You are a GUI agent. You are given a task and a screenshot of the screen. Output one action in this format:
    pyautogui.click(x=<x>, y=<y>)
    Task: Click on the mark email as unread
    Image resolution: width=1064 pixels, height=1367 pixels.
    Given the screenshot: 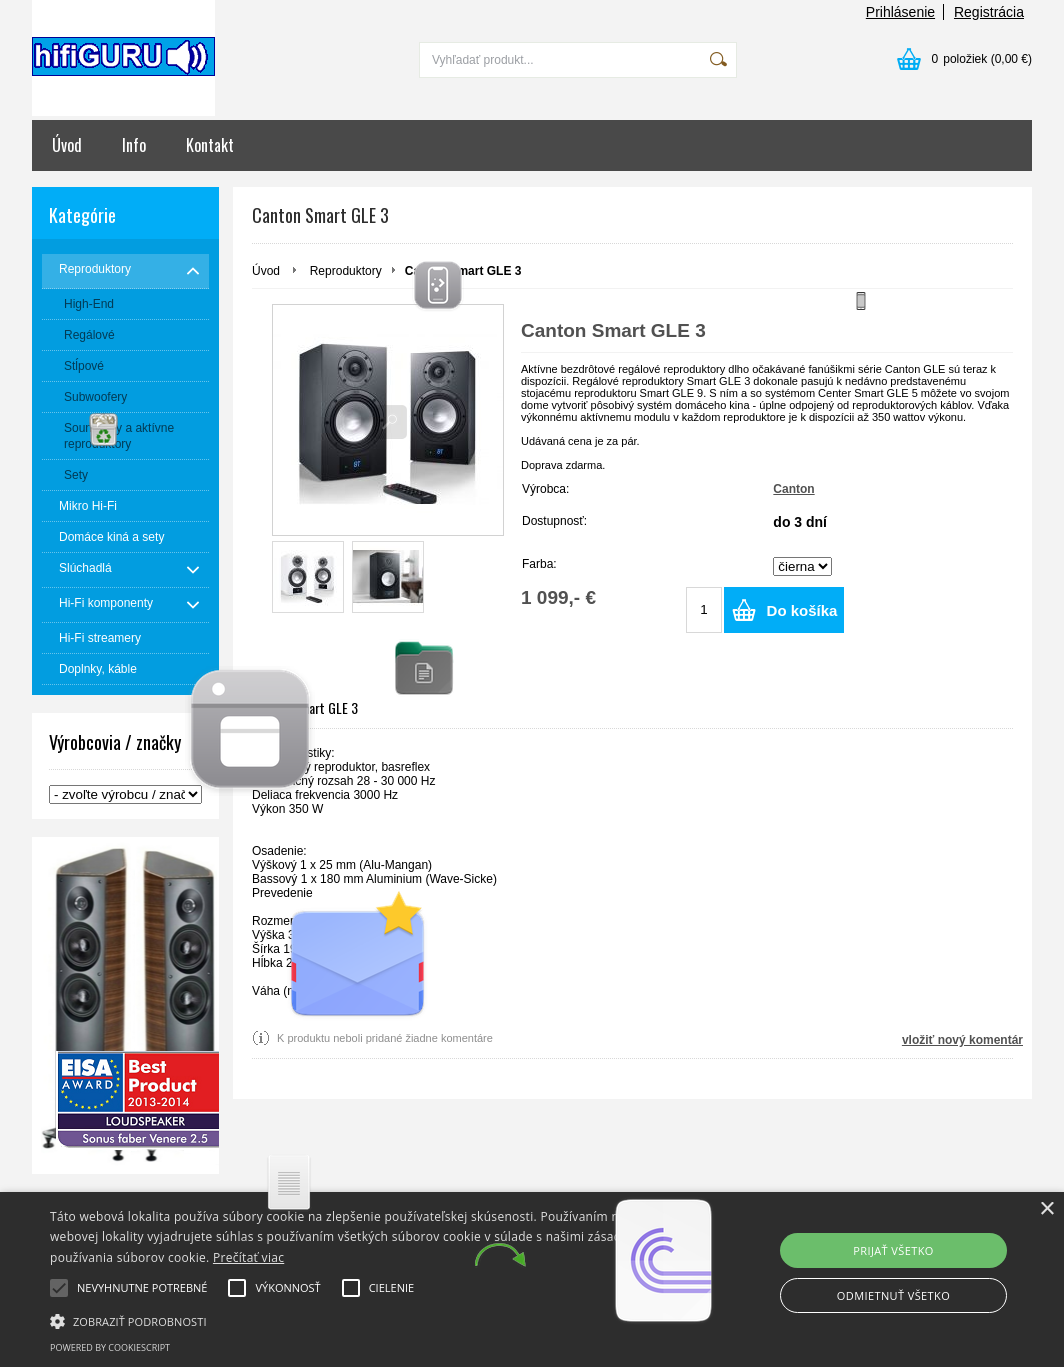 What is the action you would take?
    pyautogui.click(x=357, y=963)
    